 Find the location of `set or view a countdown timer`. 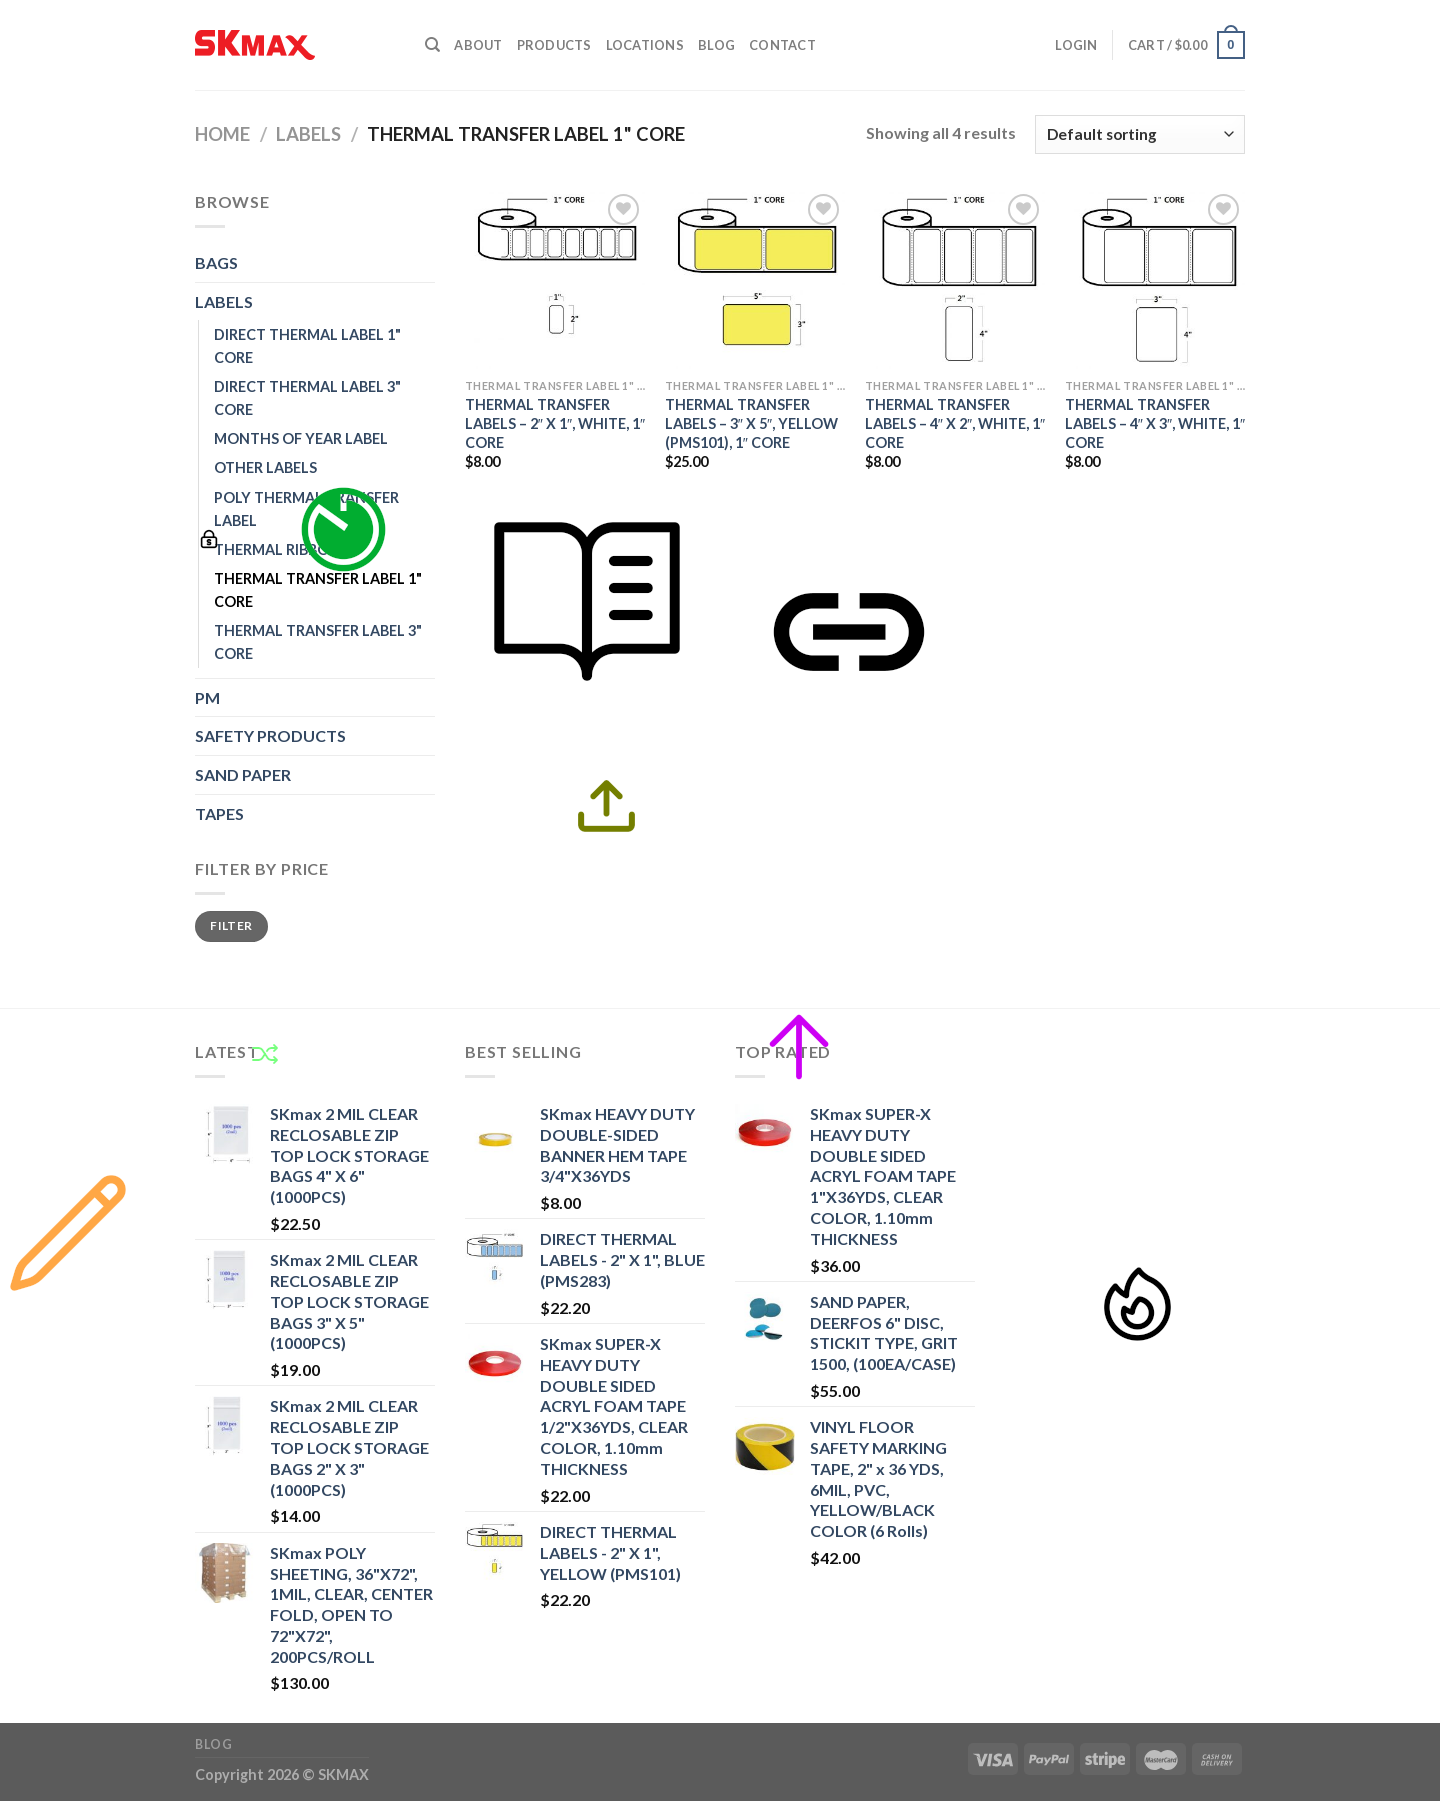

set or view a countdown timer is located at coordinates (343, 529).